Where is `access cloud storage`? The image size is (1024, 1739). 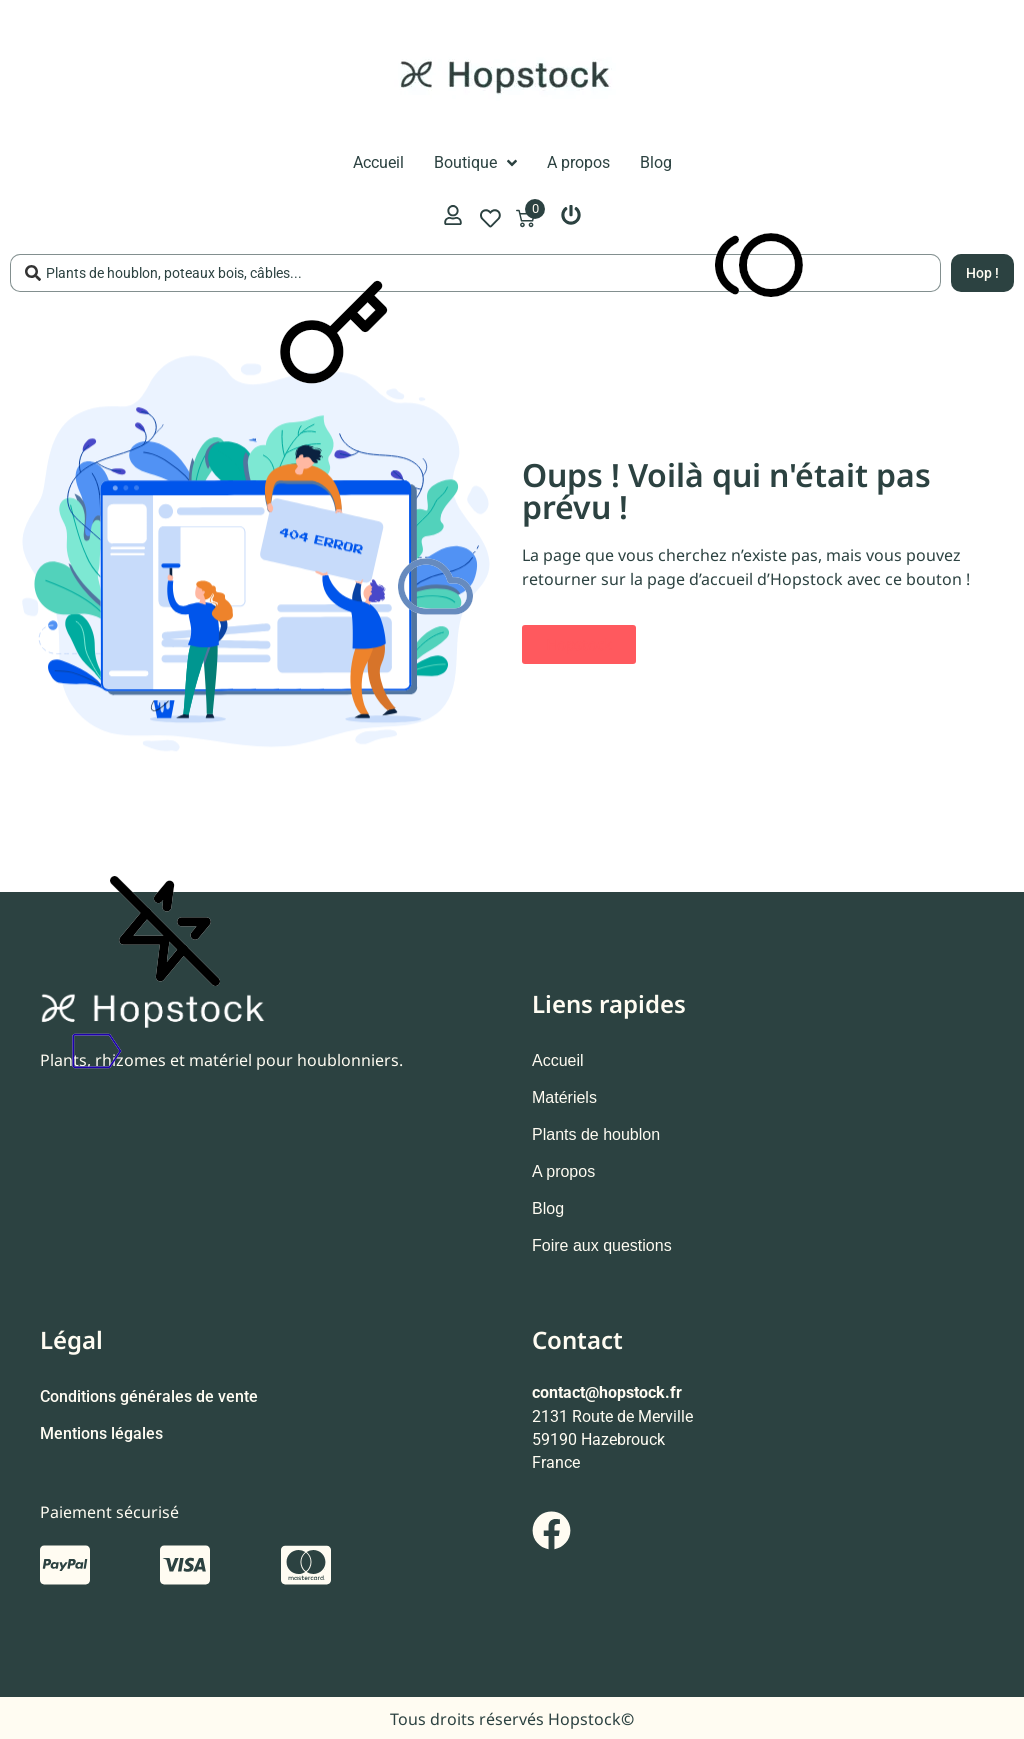
access cloud storage is located at coordinates (435, 586).